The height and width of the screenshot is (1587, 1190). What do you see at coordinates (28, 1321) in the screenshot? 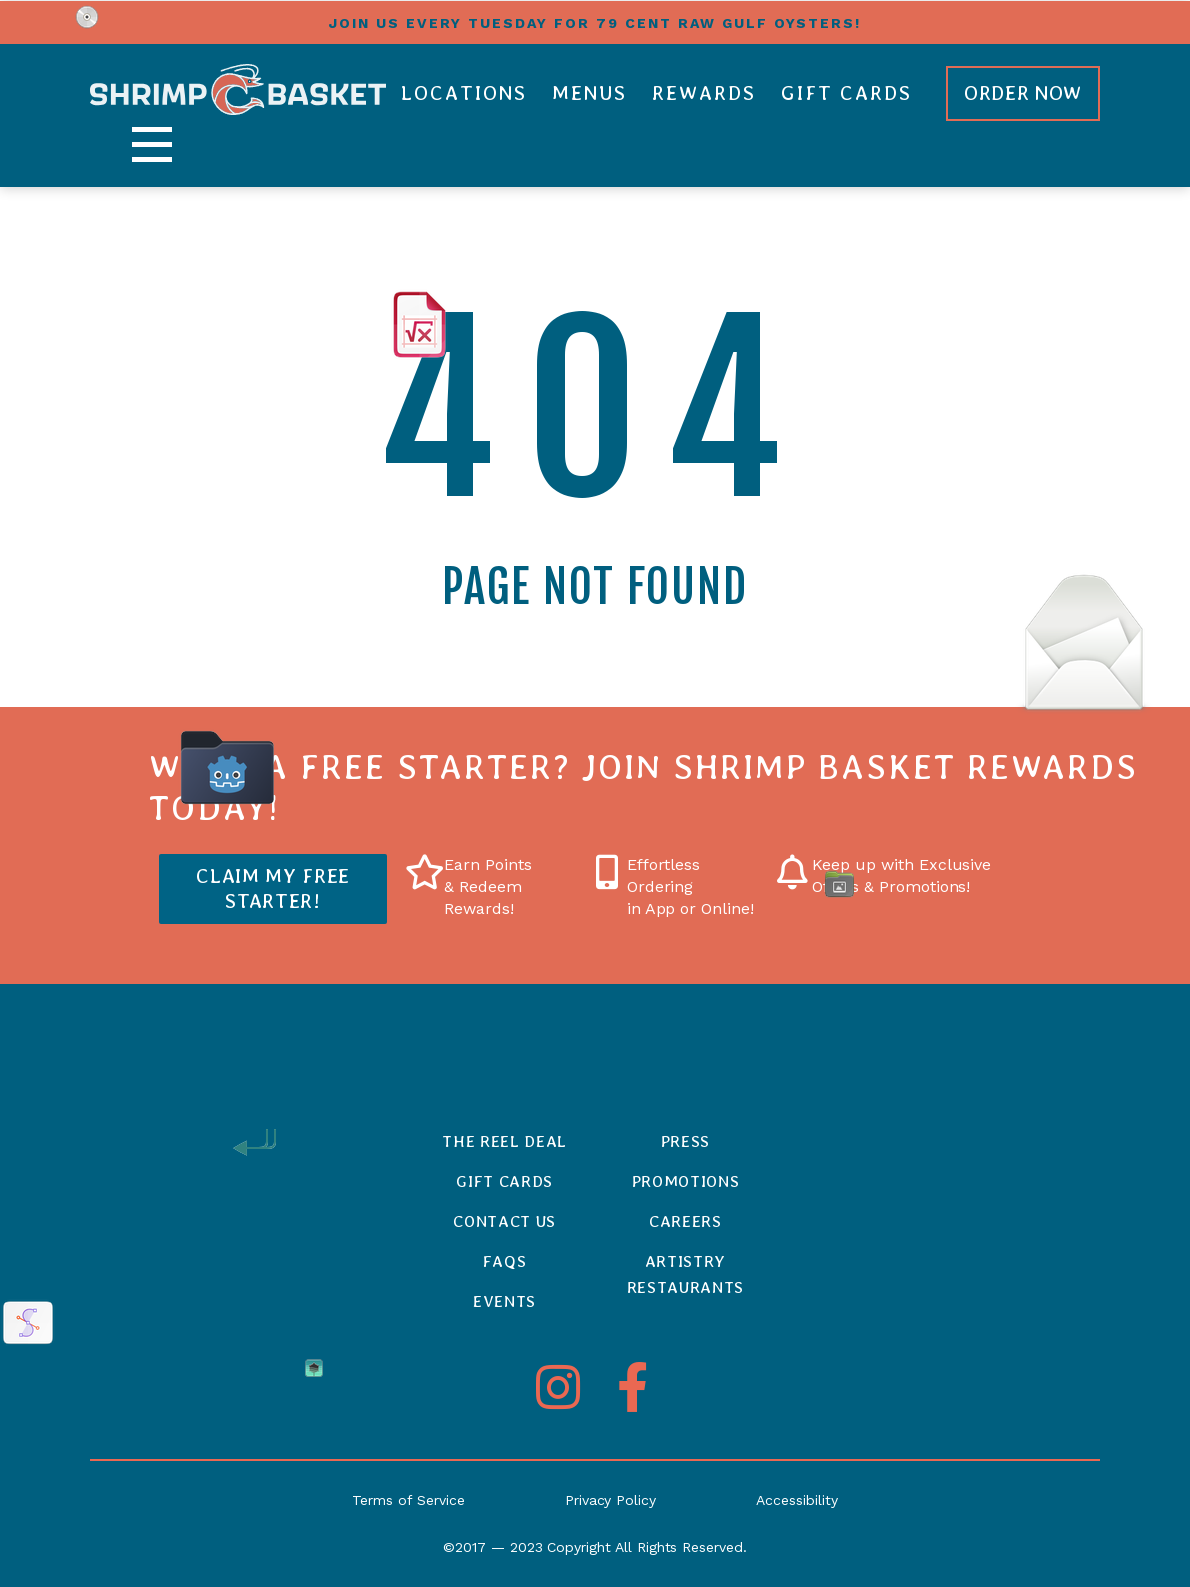
I see `compressed SVG image file` at bounding box center [28, 1321].